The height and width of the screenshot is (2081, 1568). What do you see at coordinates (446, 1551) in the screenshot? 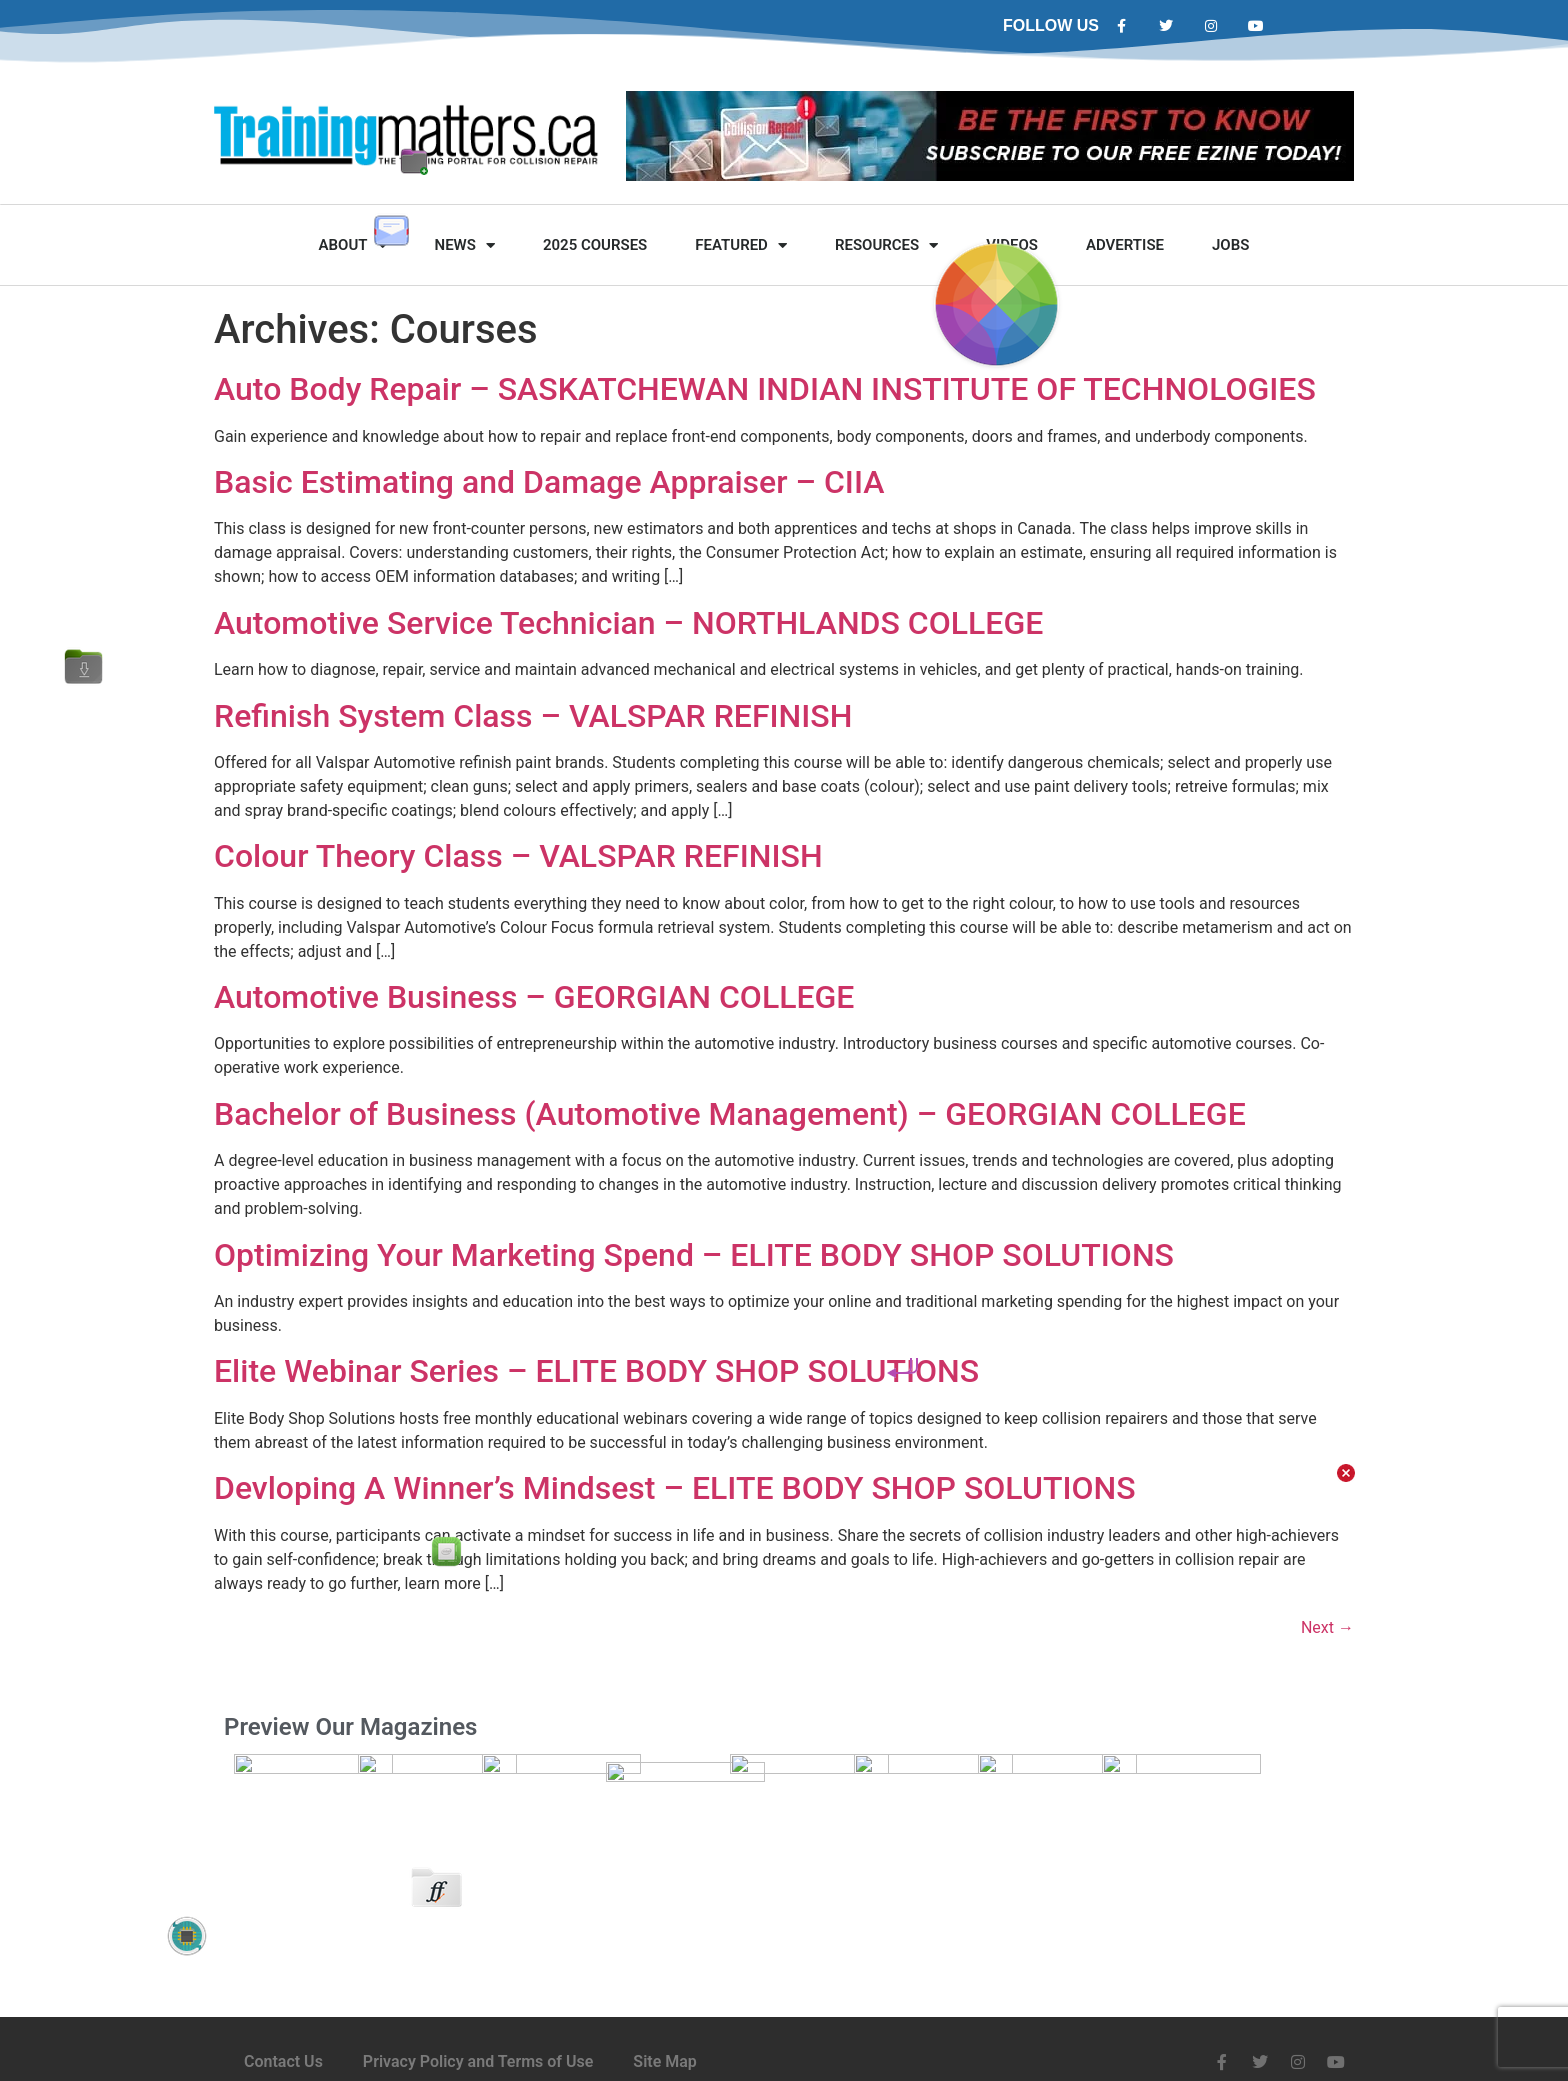
I see `view CPU or processor information` at bounding box center [446, 1551].